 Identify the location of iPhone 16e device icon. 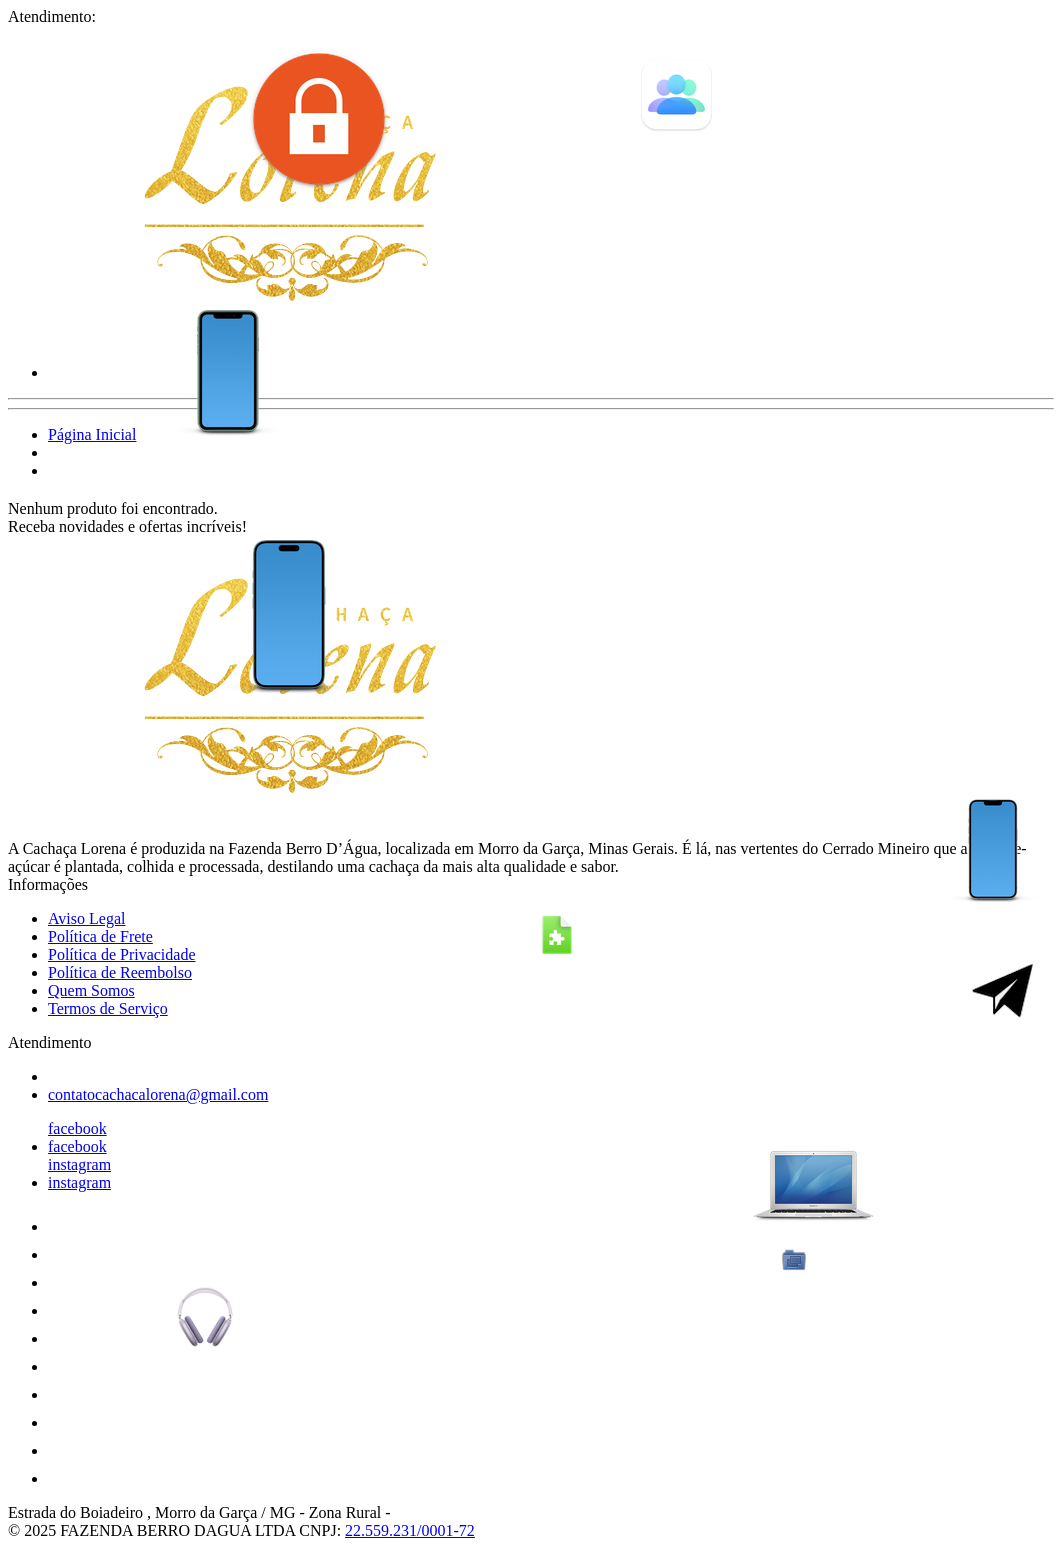
(993, 851).